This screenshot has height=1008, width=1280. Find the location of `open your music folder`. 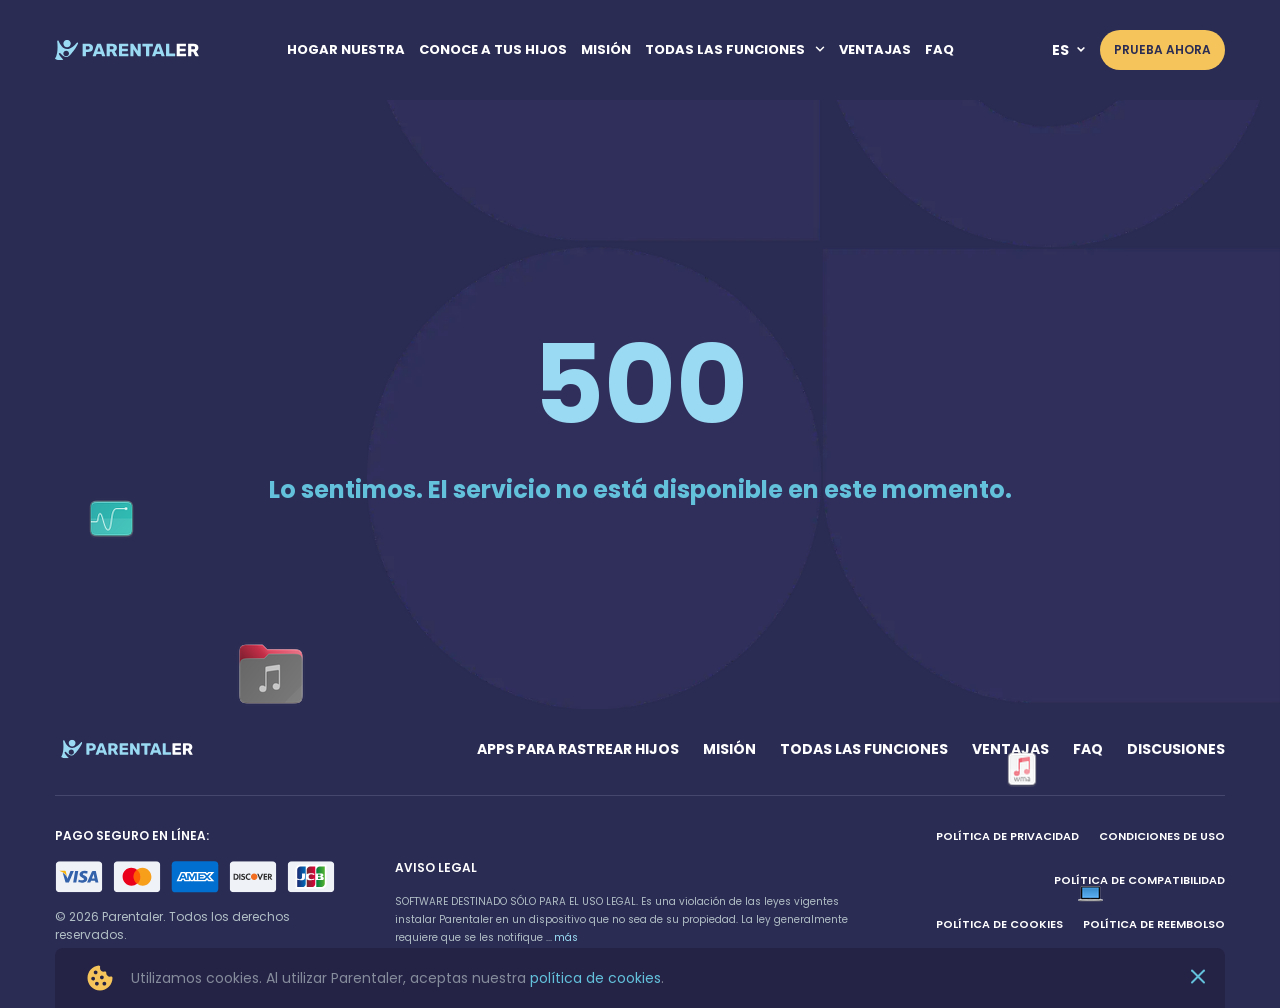

open your music folder is located at coordinates (271, 674).